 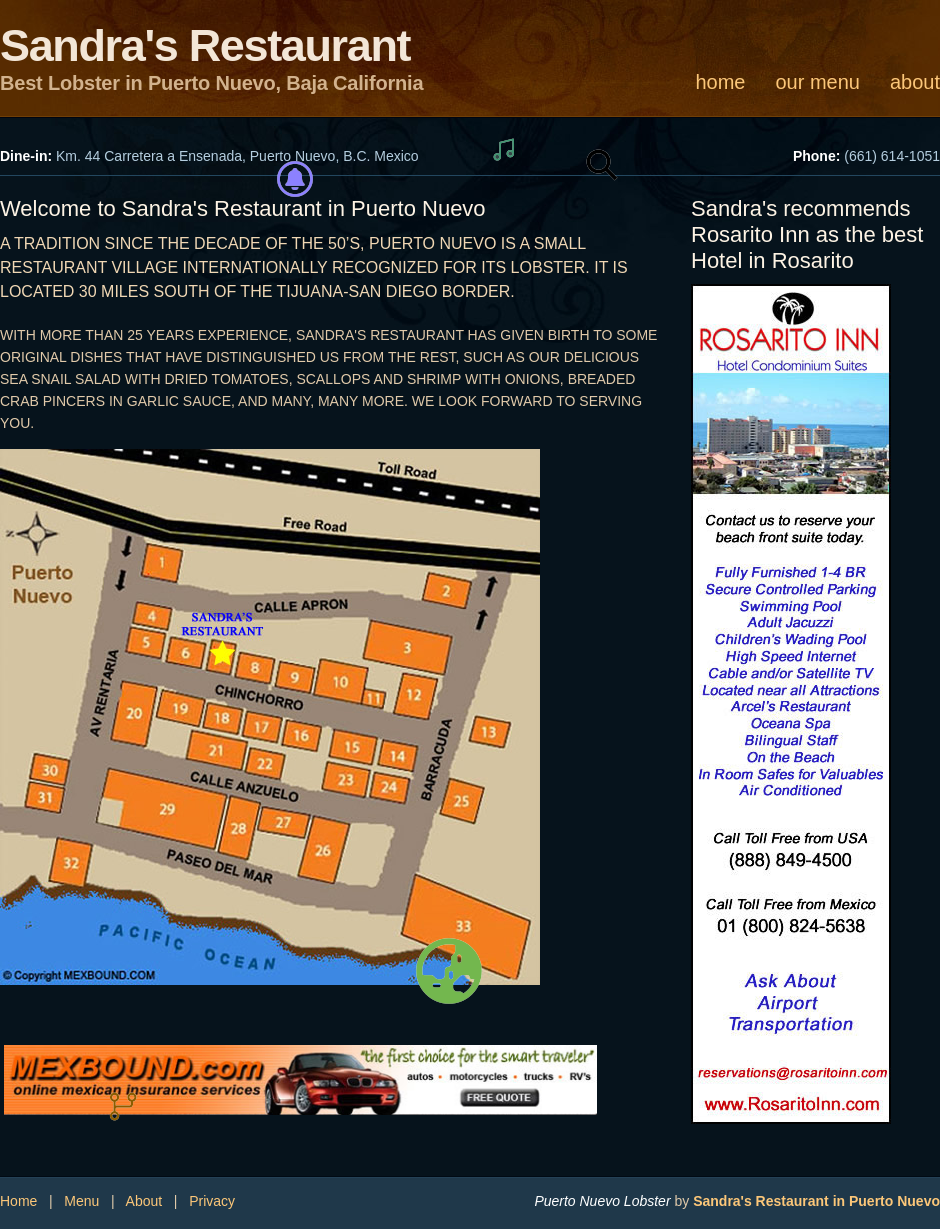 I want to click on search for content, so click(x=602, y=165).